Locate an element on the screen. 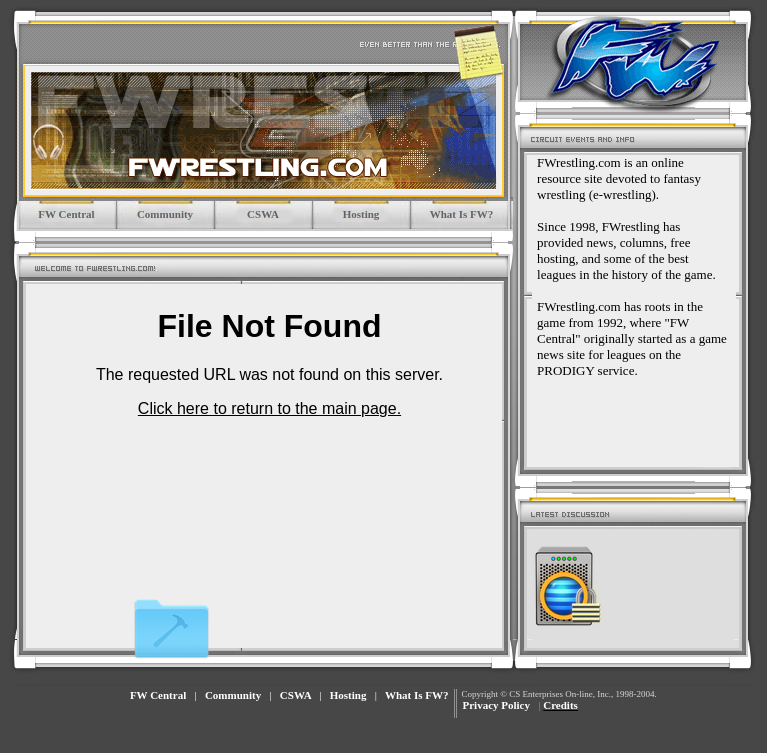 This screenshot has width=767, height=753. locked RAID 0 storage array is located at coordinates (564, 586).